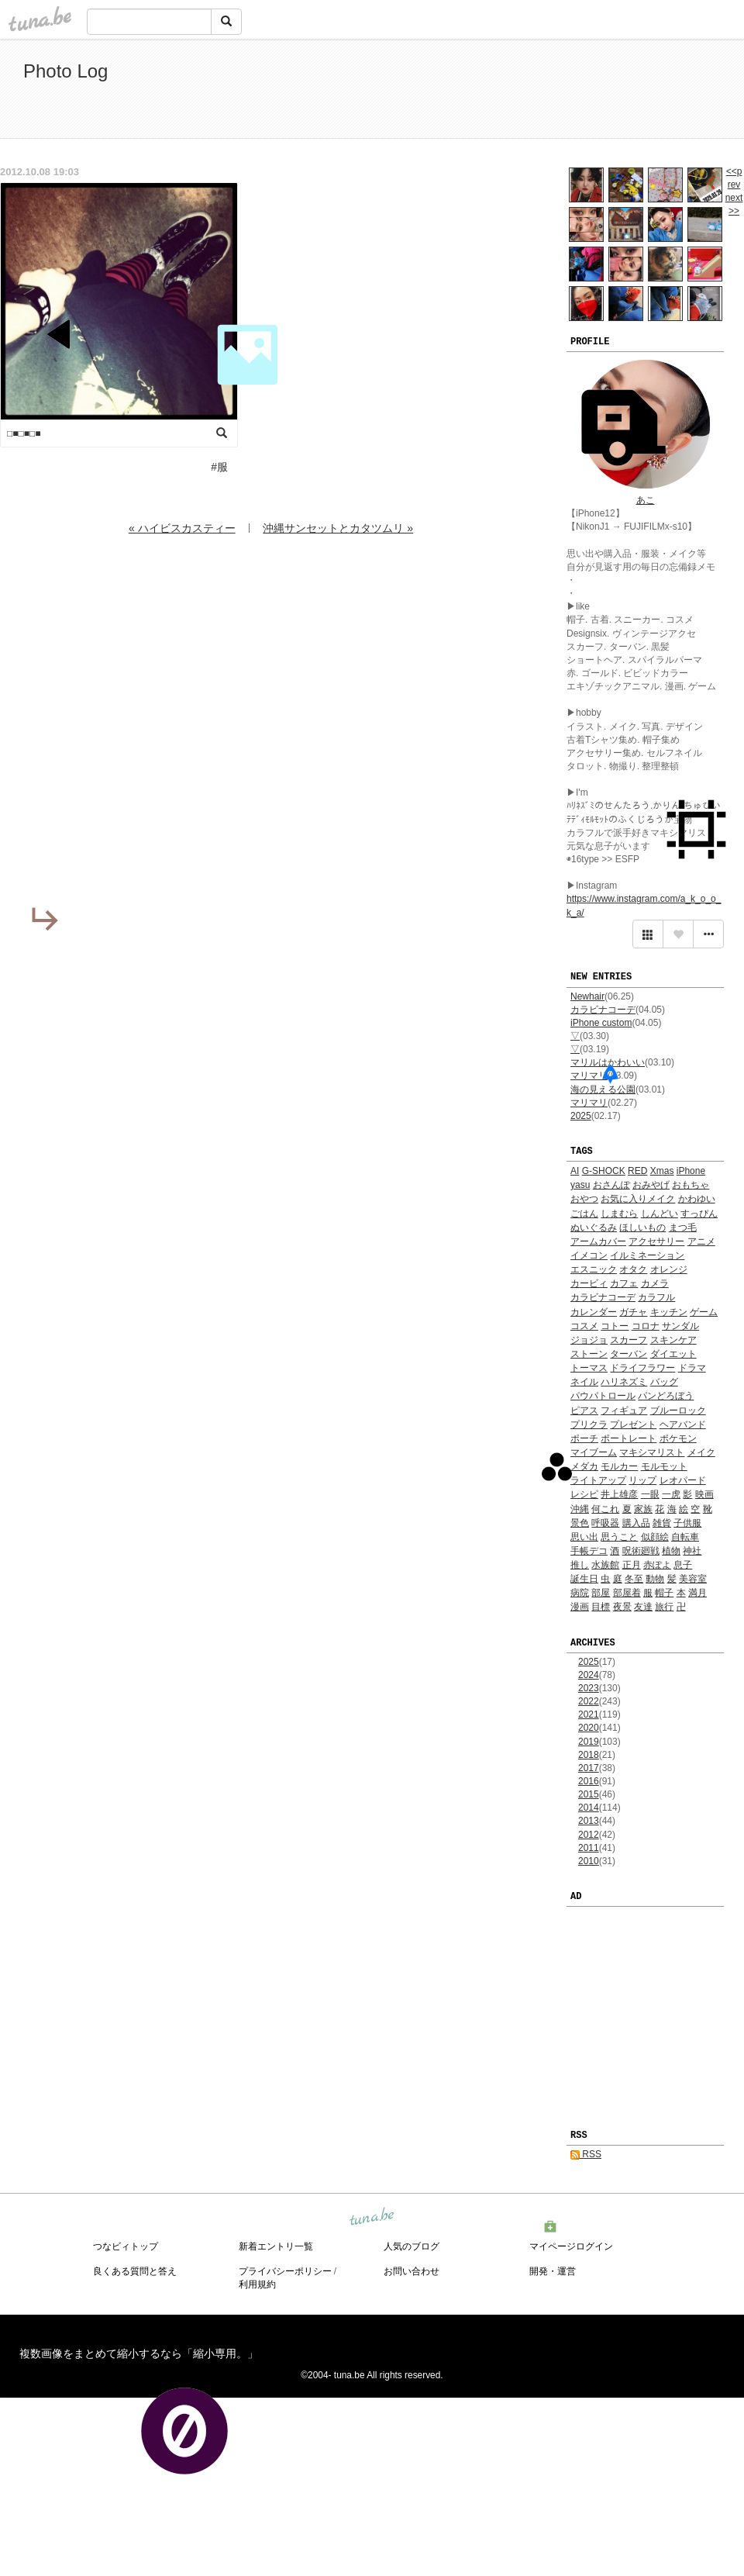  What do you see at coordinates (696, 829) in the screenshot?
I see `select or edit an artboard` at bounding box center [696, 829].